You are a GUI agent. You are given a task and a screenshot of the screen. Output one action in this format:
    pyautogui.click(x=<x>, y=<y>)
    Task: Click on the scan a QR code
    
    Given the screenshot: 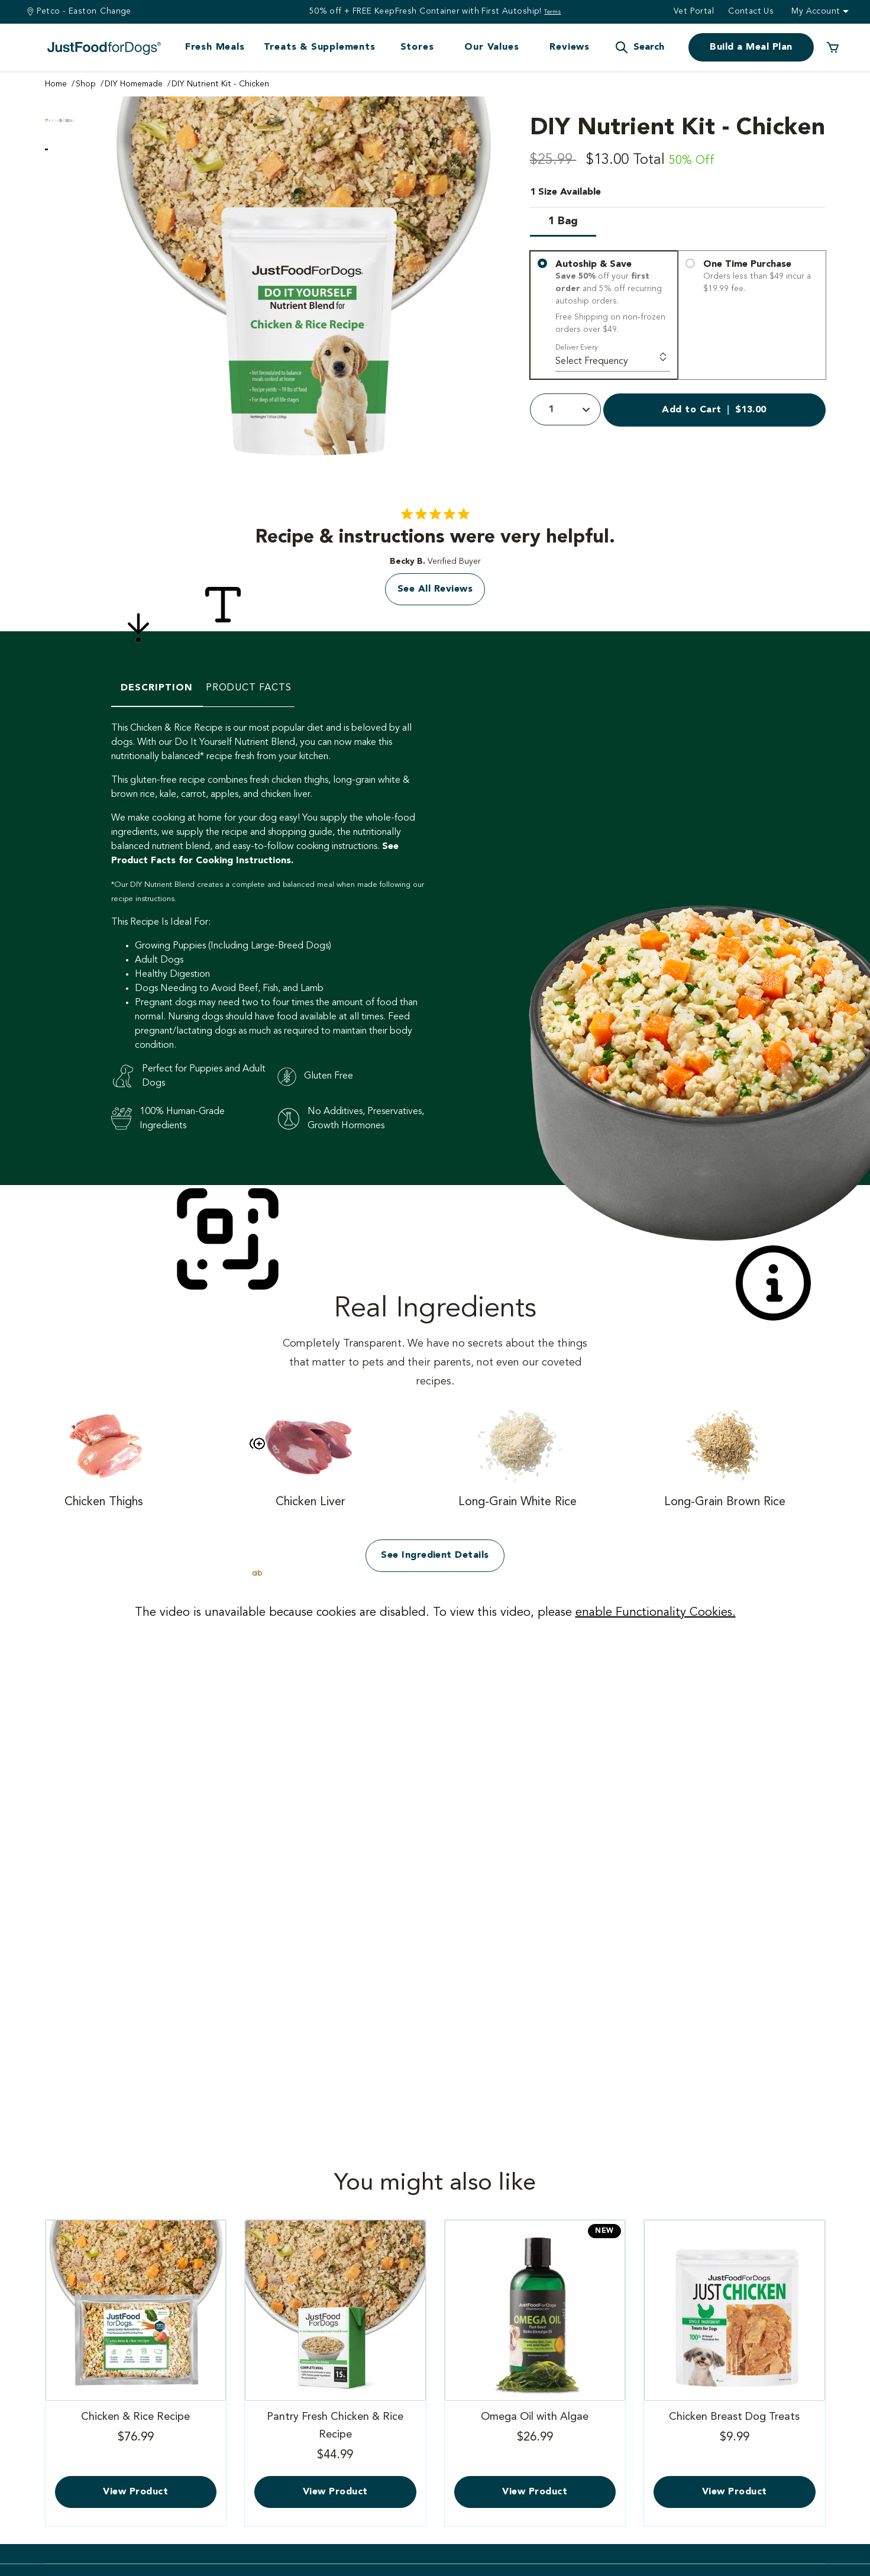 What is the action you would take?
    pyautogui.click(x=228, y=1239)
    